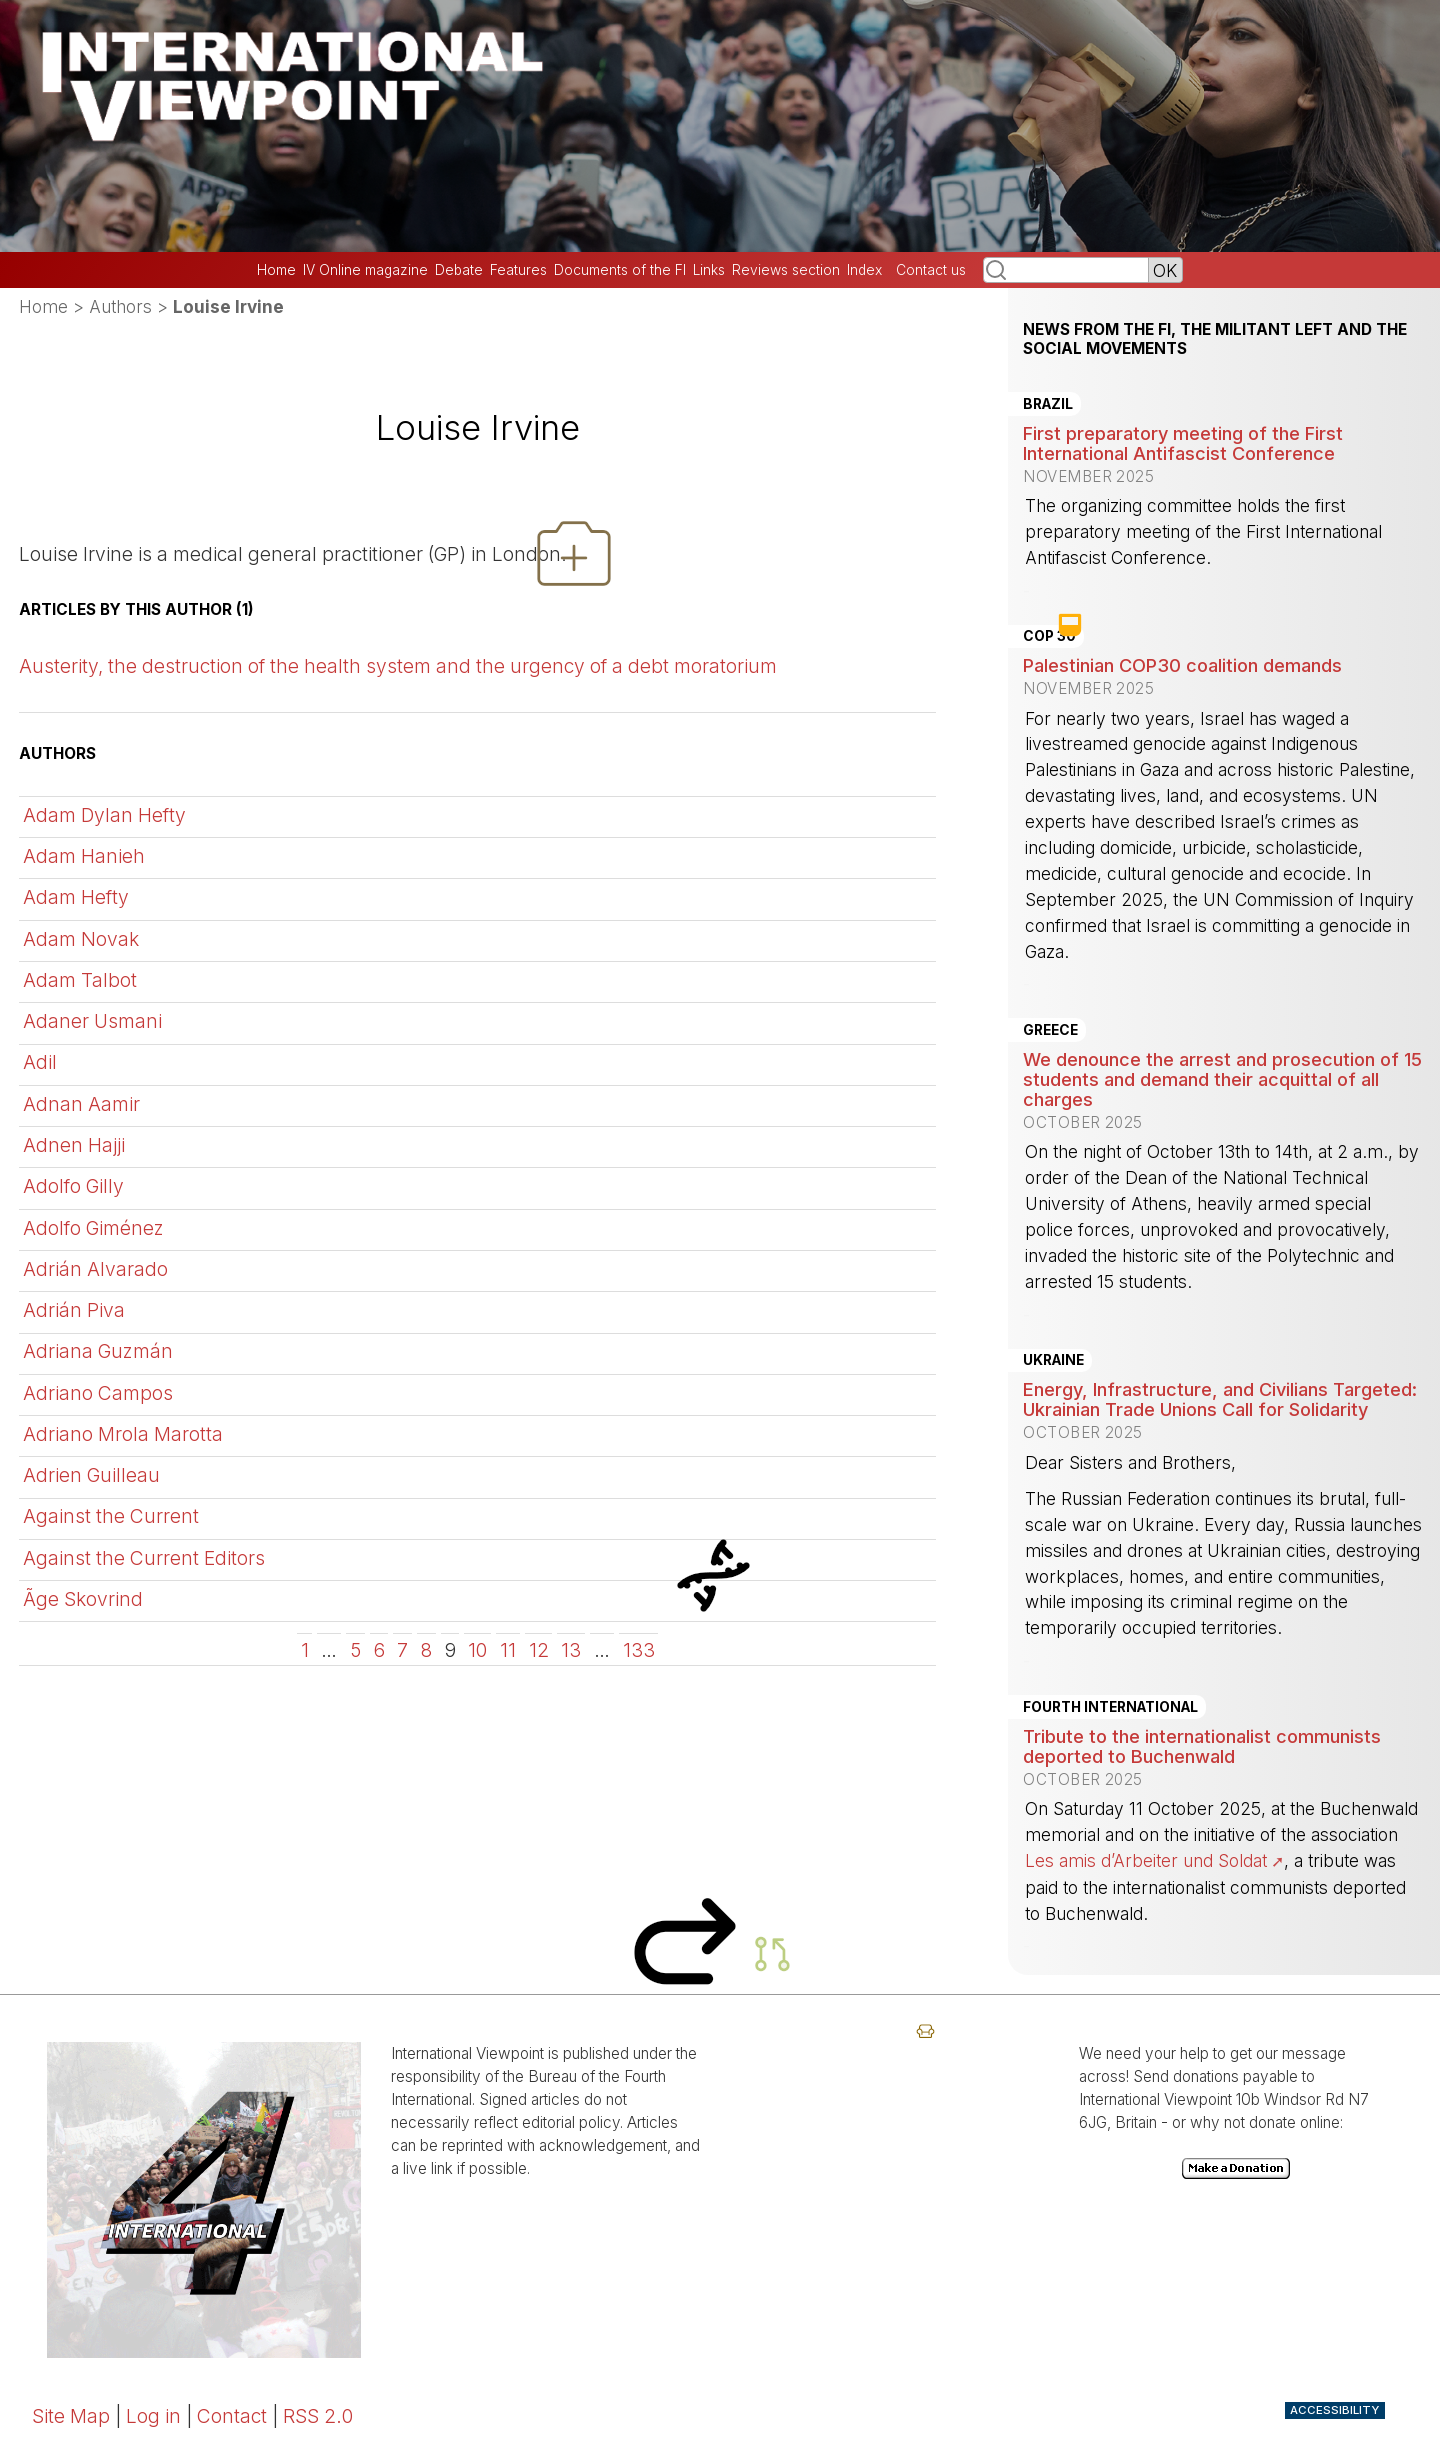 The height and width of the screenshot is (2446, 1440). Describe the element at coordinates (574, 555) in the screenshot. I see `add a new photo` at that location.